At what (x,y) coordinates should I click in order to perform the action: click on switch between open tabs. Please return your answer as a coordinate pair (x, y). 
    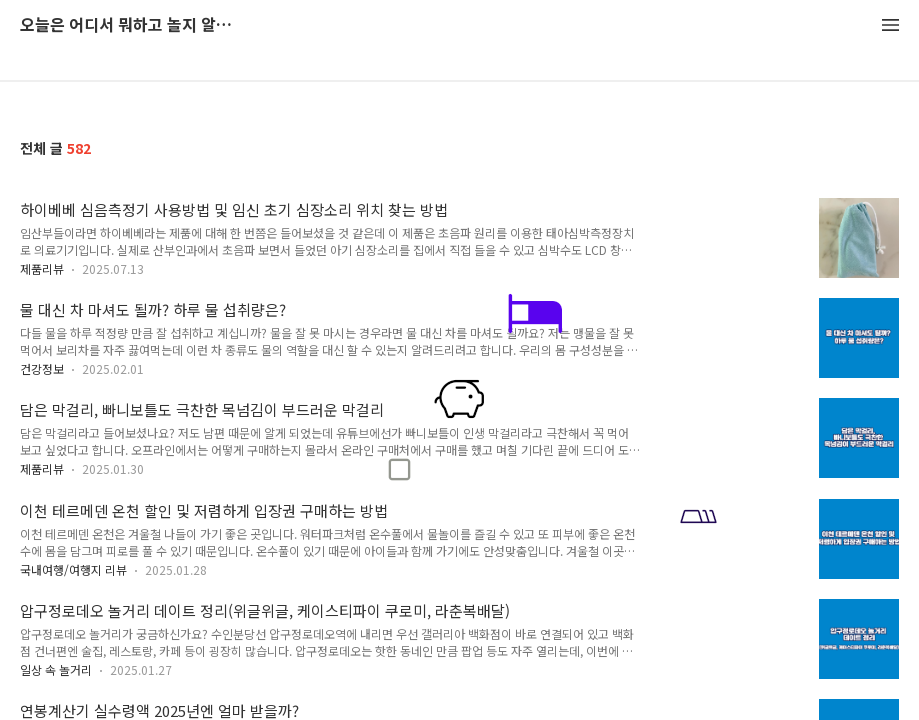
    Looking at the image, I should click on (698, 516).